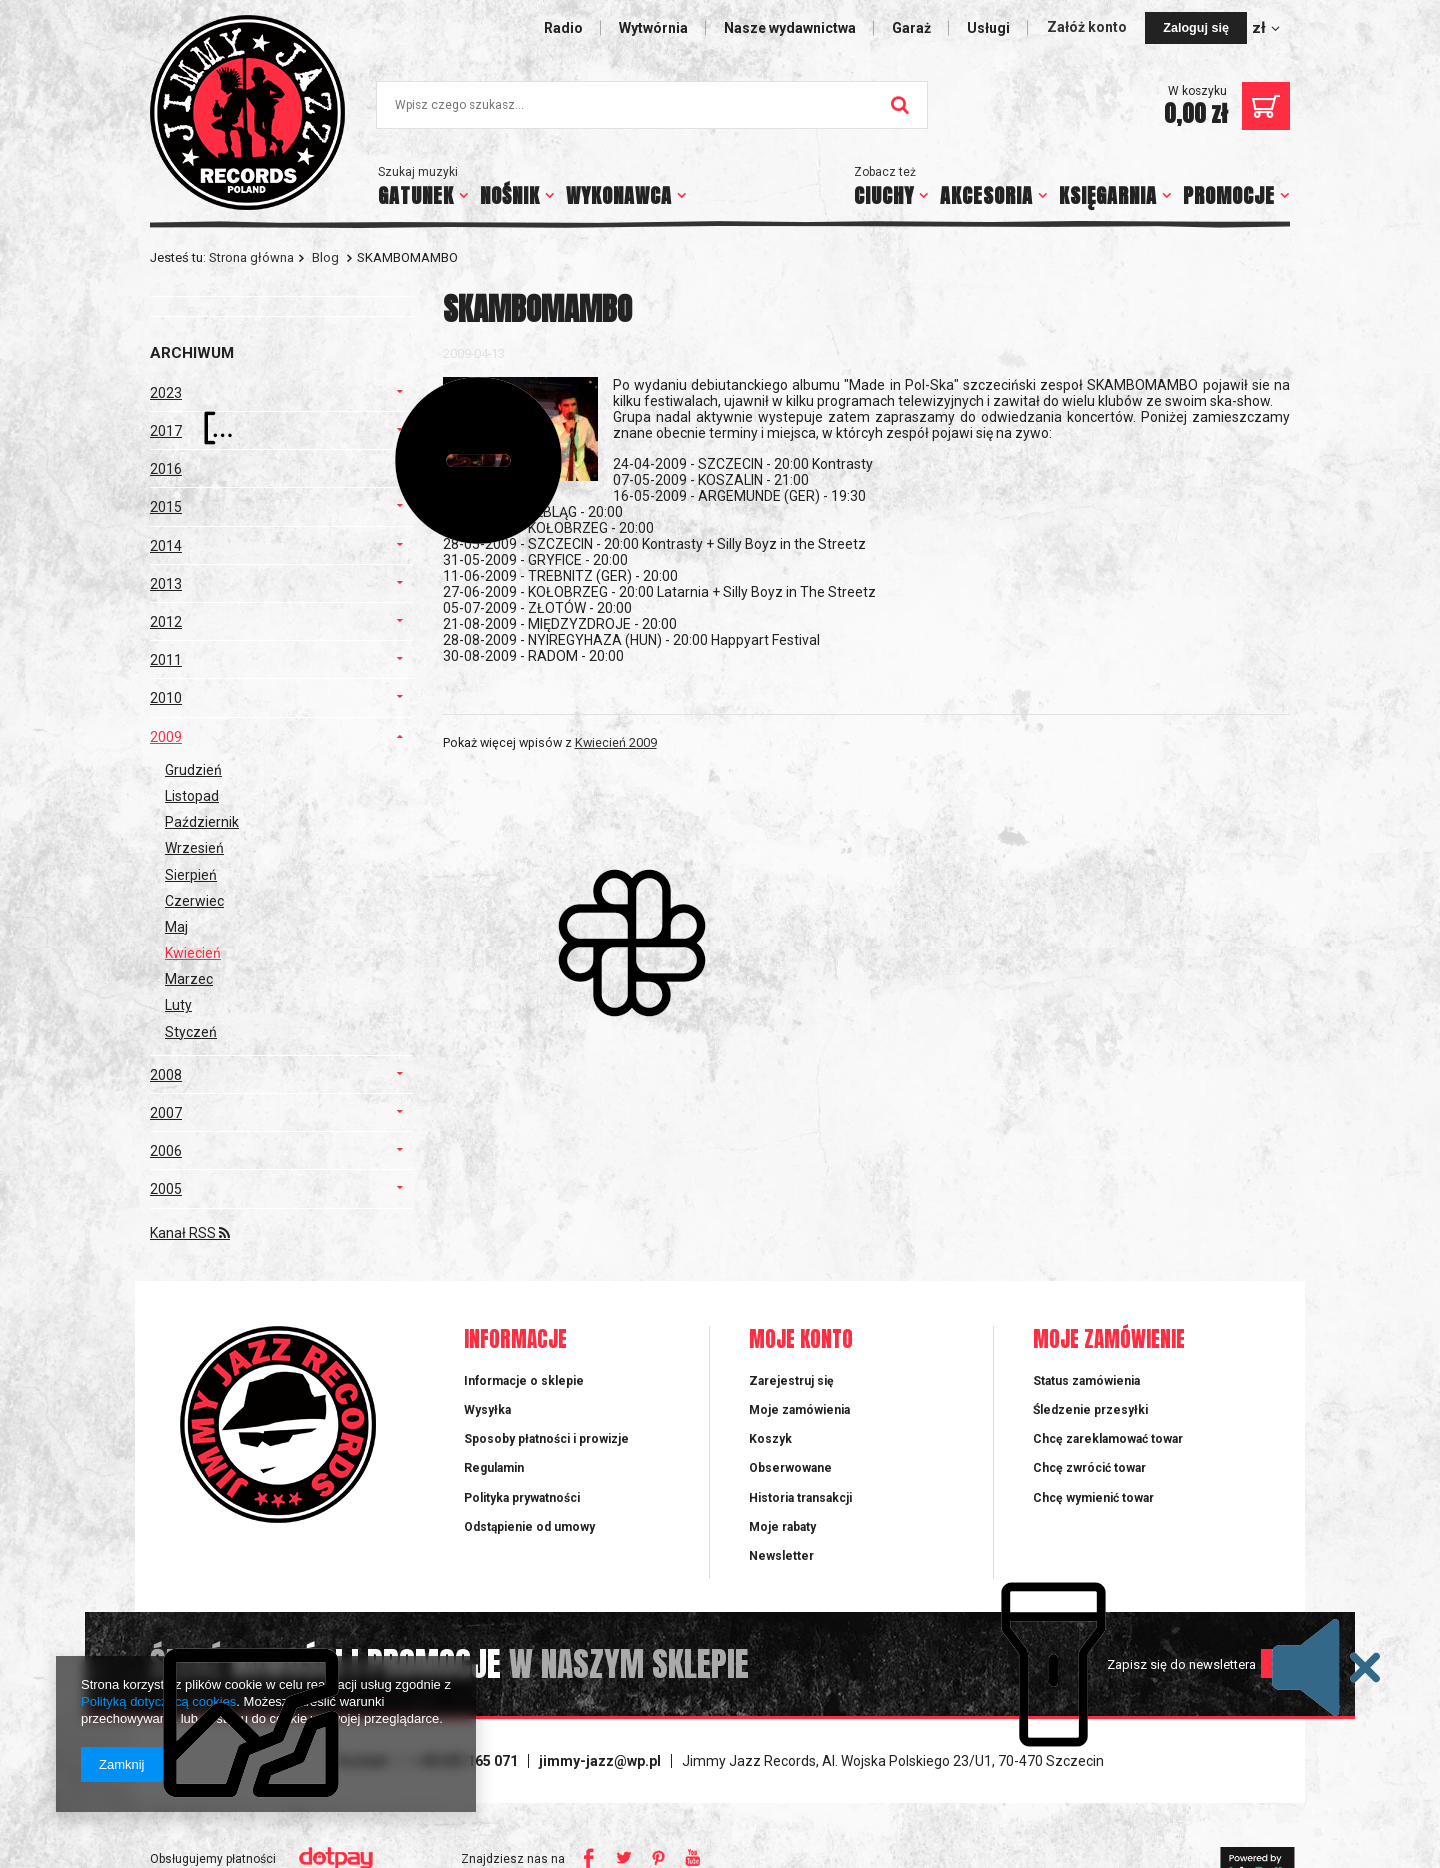 The height and width of the screenshot is (1868, 1440). What do you see at coordinates (251, 1723) in the screenshot?
I see `indicates a broken or corrupted image file` at bounding box center [251, 1723].